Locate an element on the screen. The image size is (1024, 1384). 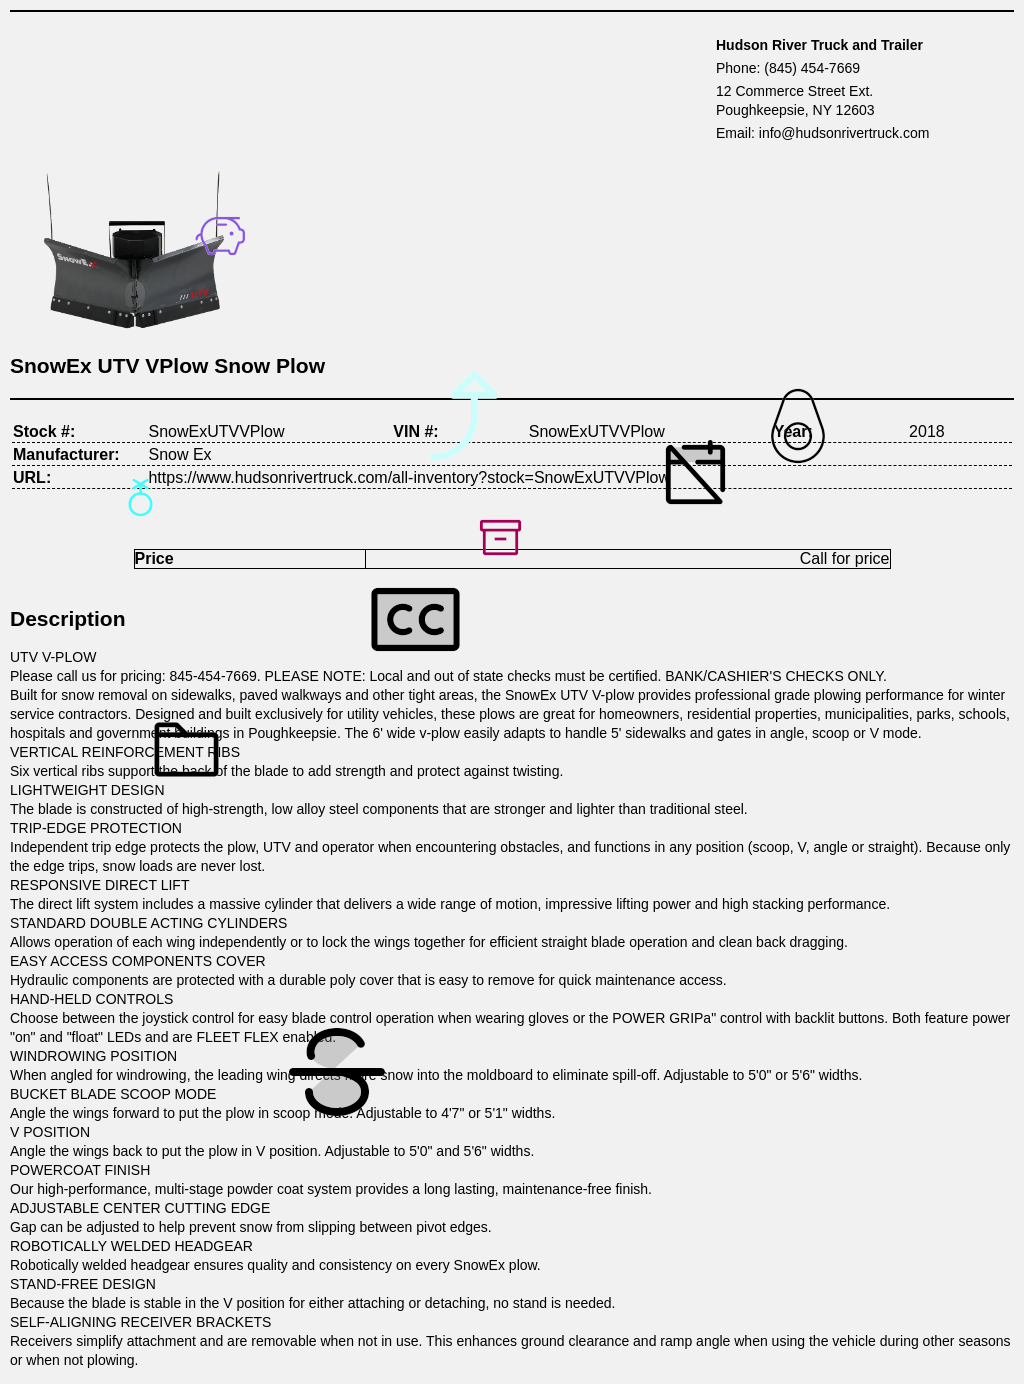
no scheduled events or appointments is located at coordinates (695, 474).